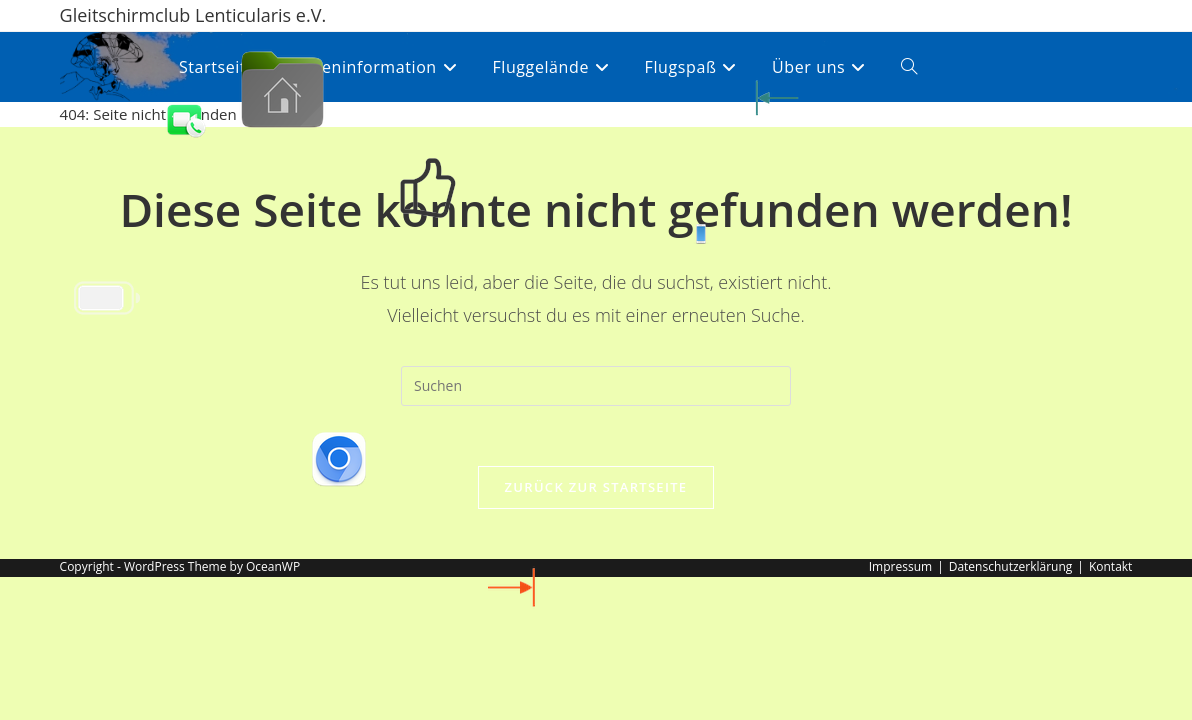 This screenshot has height=720, width=1192. What do you see at coordinates (426, 188) in the screenshot?
I see `access body and hand gesture emojis` at bounding box center [426, 188].